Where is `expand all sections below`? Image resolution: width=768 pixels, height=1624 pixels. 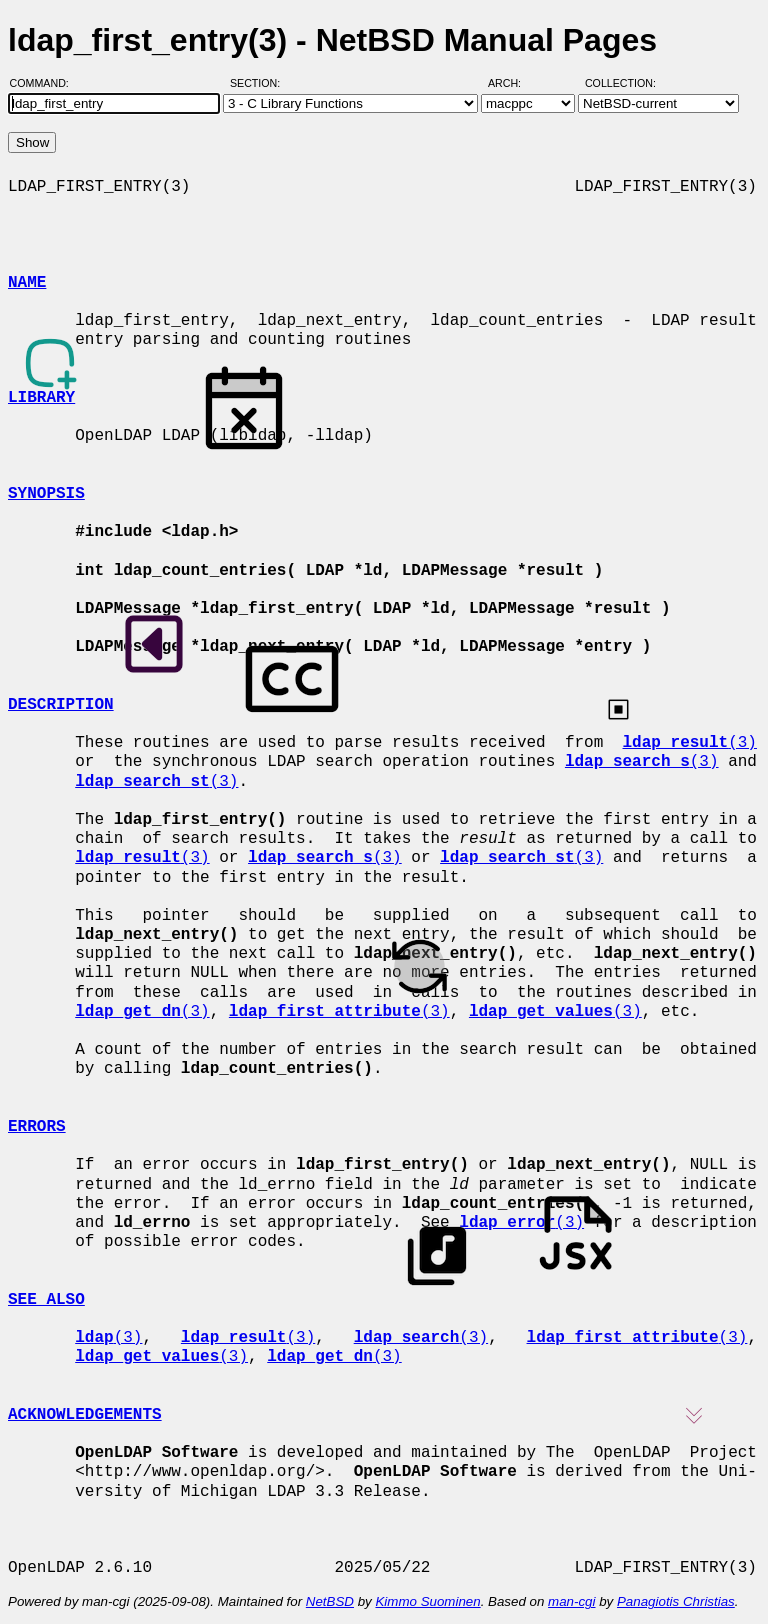
expand all sections below is located at coordinates (694, 1415).